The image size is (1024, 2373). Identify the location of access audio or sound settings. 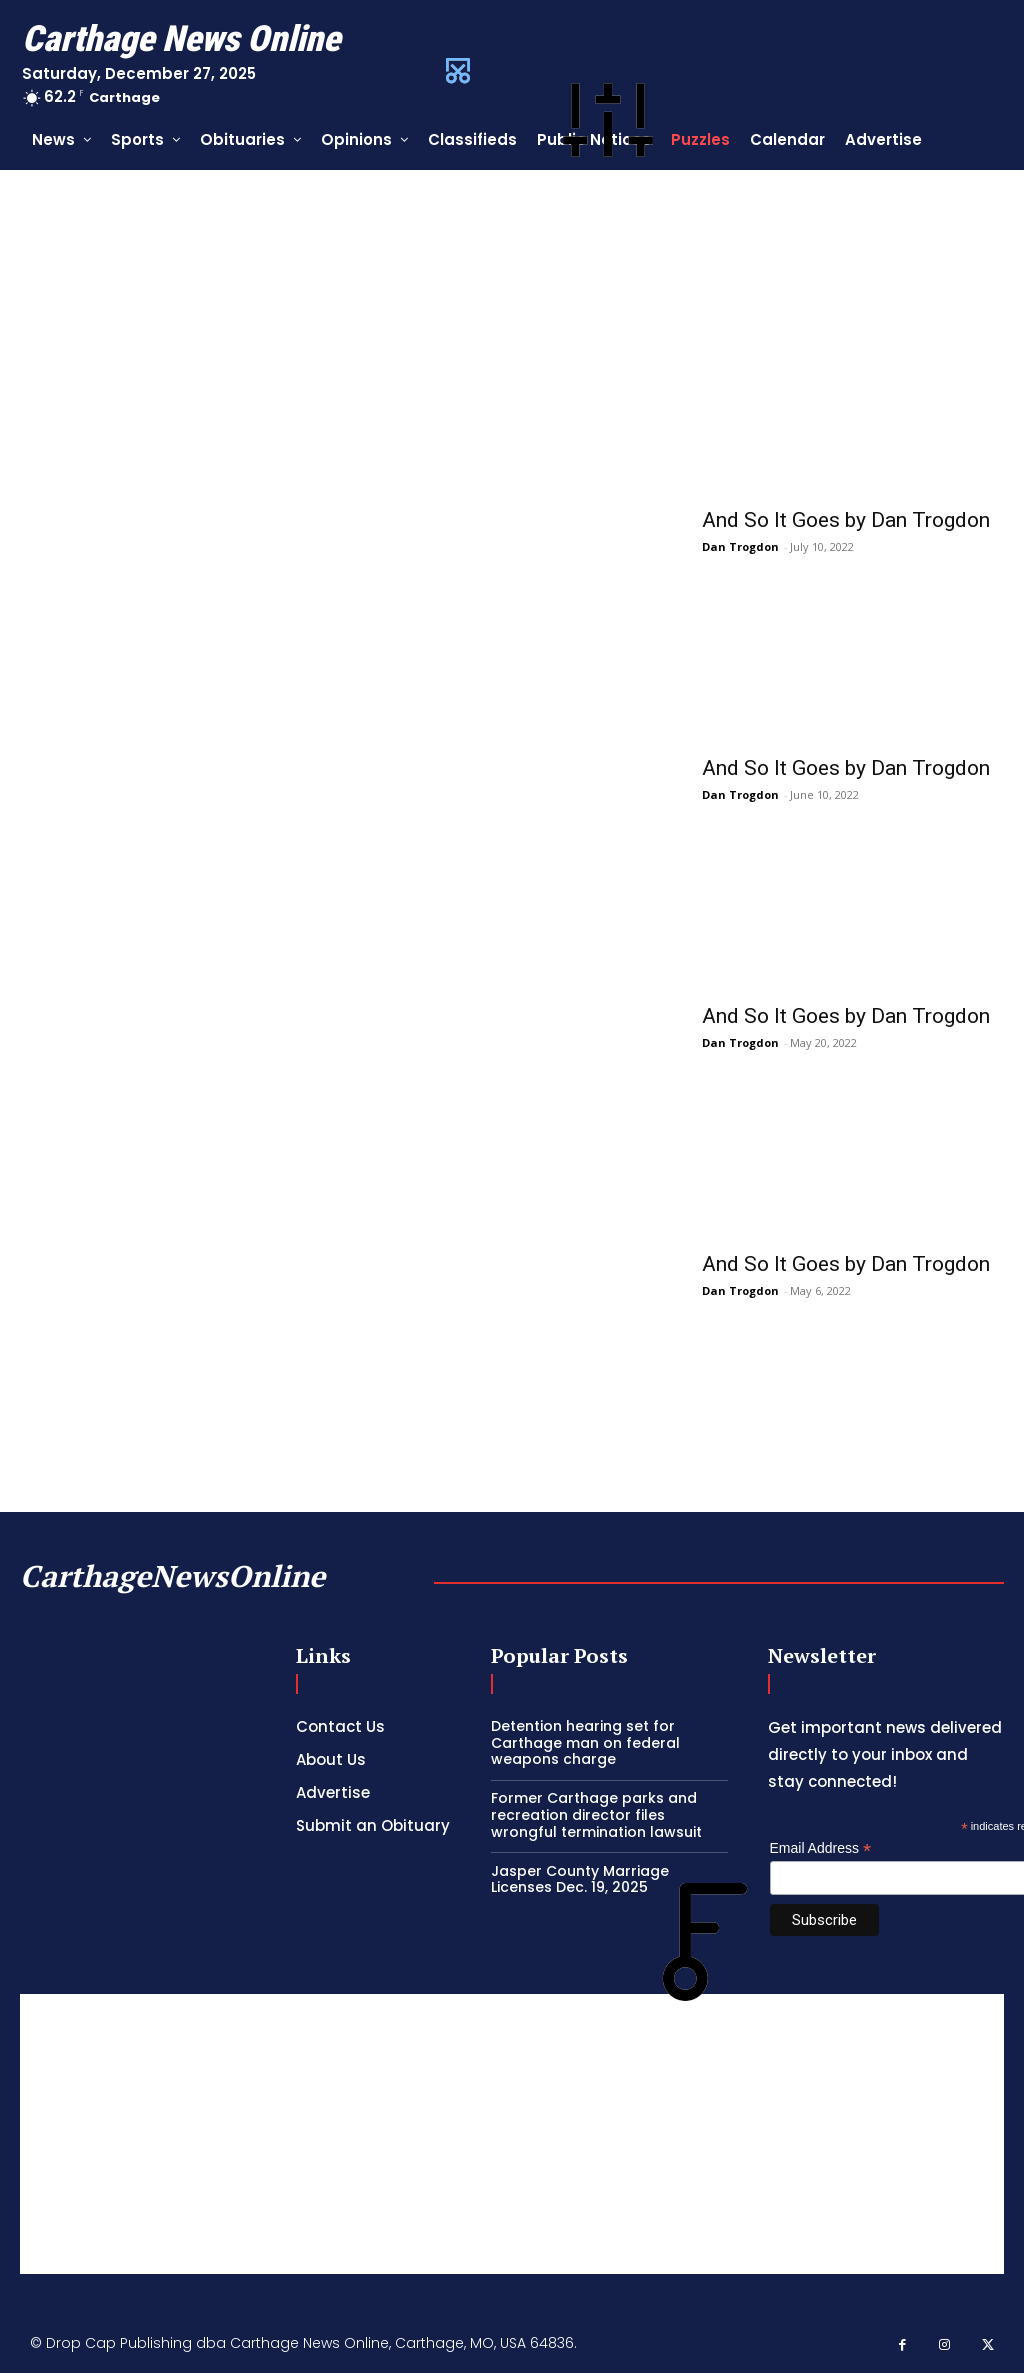
(608, 120).